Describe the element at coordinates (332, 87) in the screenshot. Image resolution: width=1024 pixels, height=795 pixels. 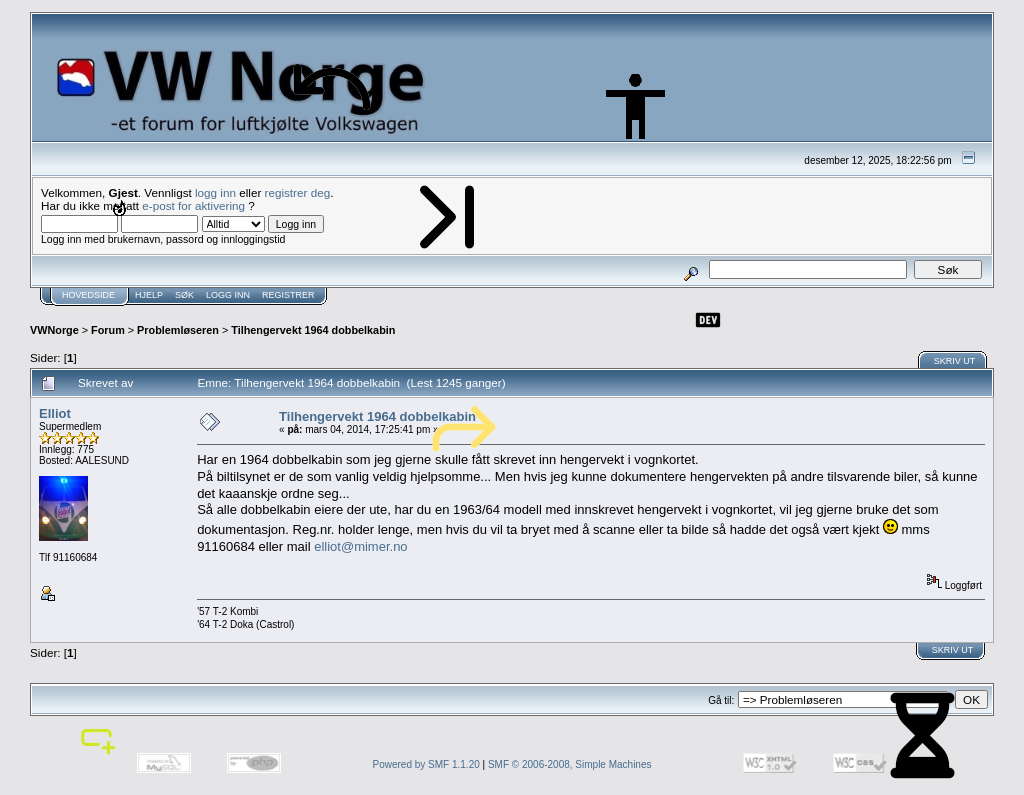
I see `undo the last action` at that location.